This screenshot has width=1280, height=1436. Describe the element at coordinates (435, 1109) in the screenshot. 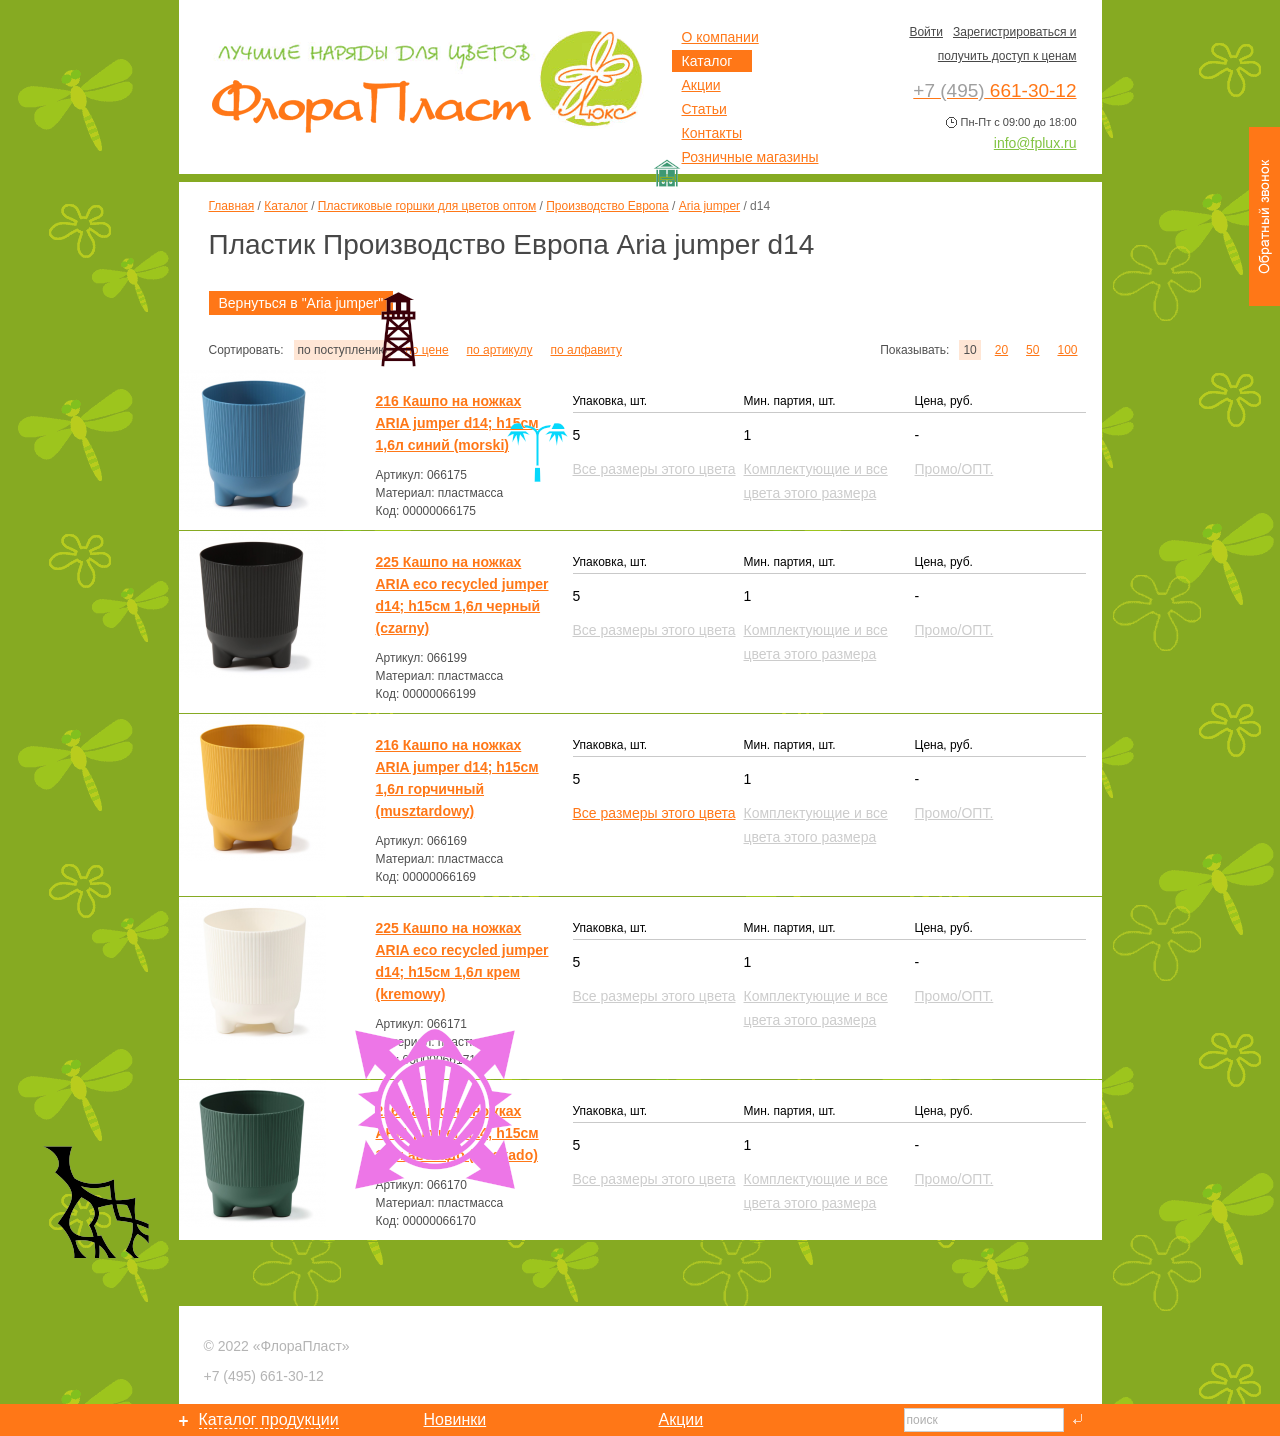

I see `share or broadcast game achievement` at that location.